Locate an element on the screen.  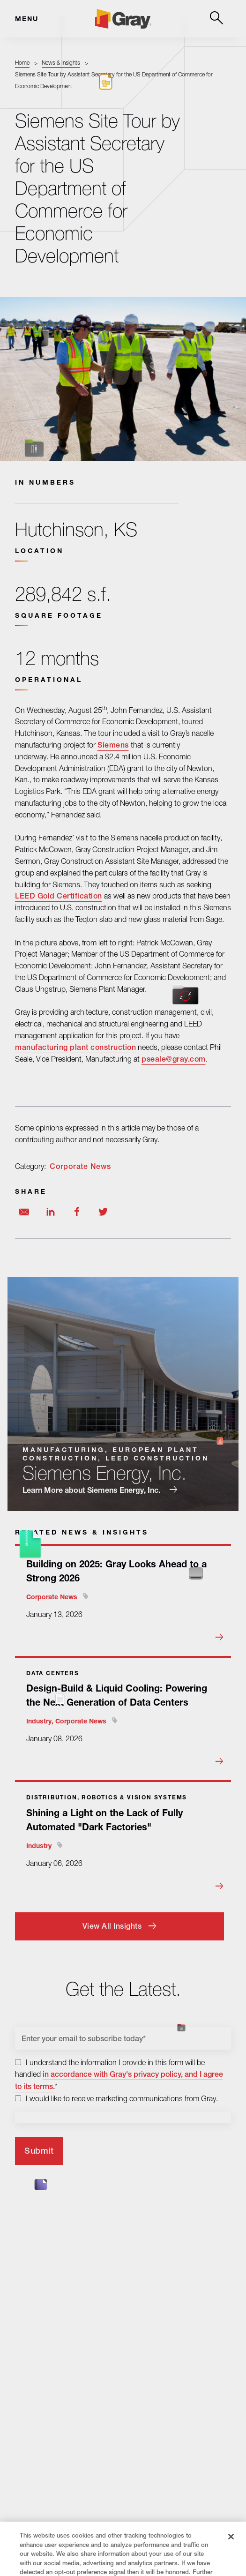
open your pictures folder is located at coordinates (181, 2028).